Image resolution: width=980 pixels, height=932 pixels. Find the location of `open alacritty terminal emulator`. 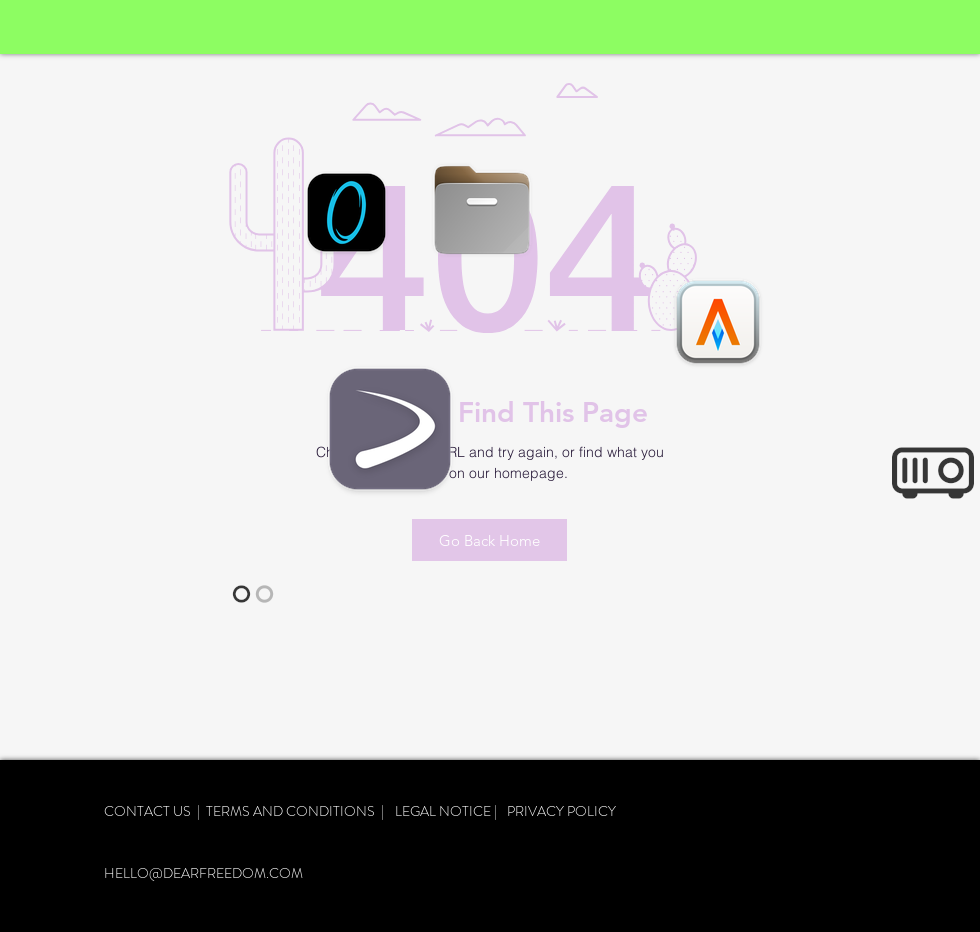

open alacritty terminal emulator is located at coordinates (718, 322).